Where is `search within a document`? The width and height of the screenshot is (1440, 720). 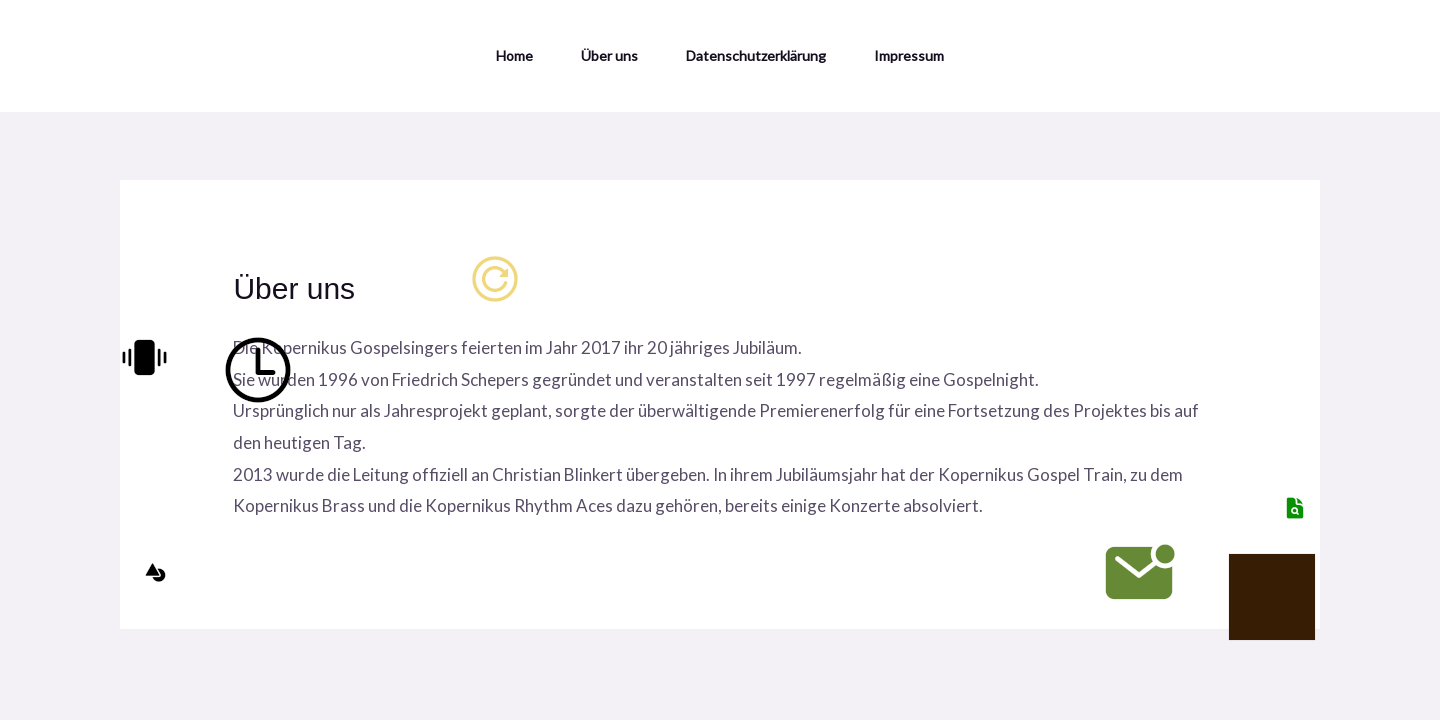 search within a document is located at coordinates (1295, 508).